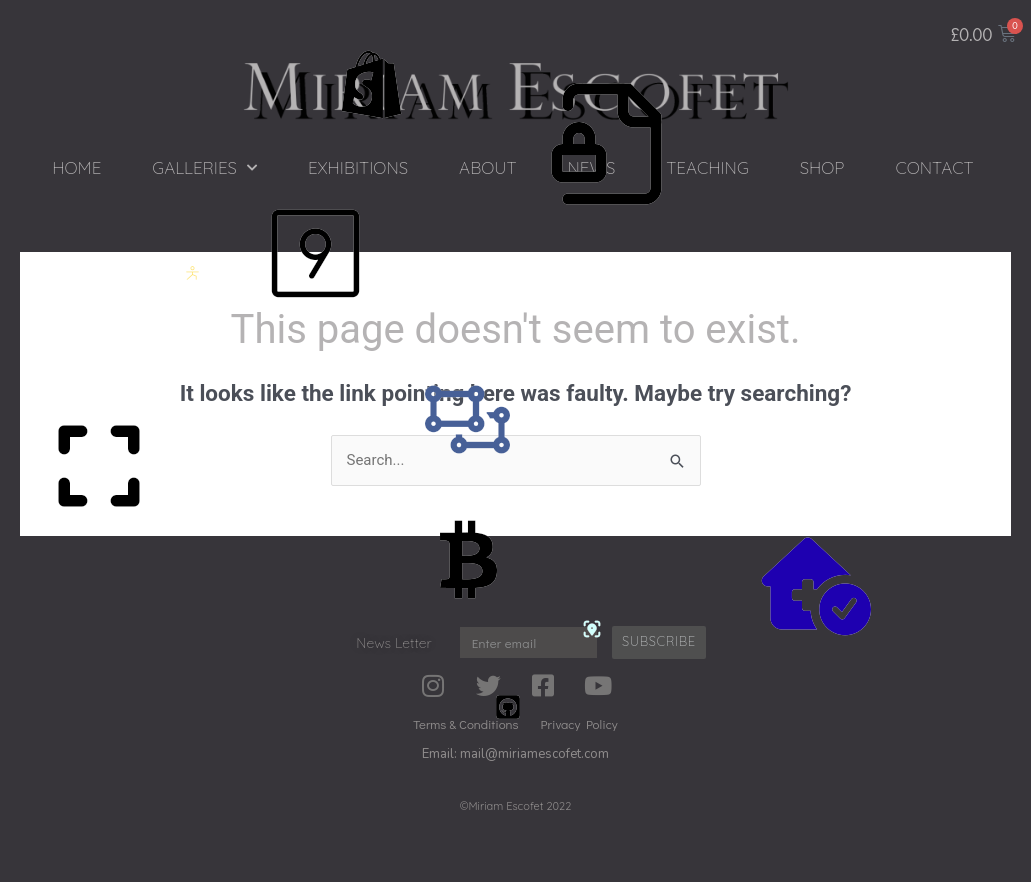  I want to click on access tai chi or meditation exercises, so click(192, 273).